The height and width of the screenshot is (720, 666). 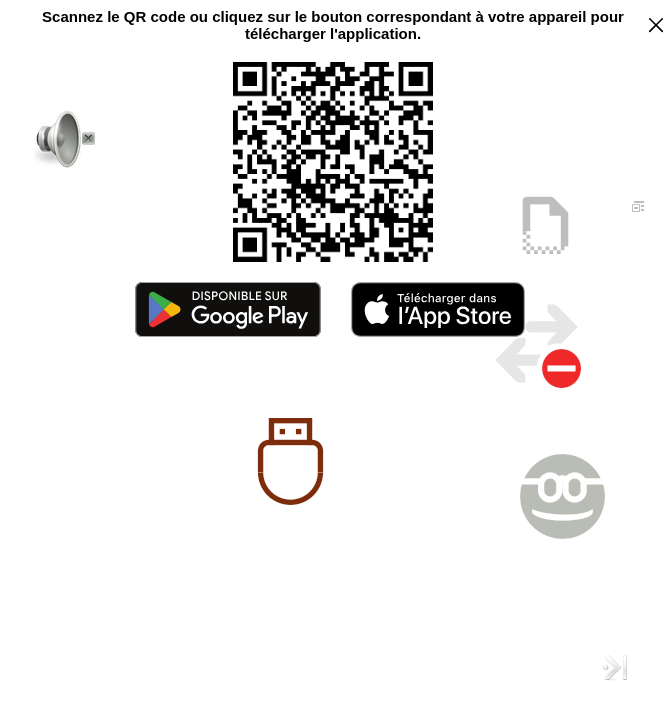 I want to click on remove all items from the list, so click(x=639, y=206).